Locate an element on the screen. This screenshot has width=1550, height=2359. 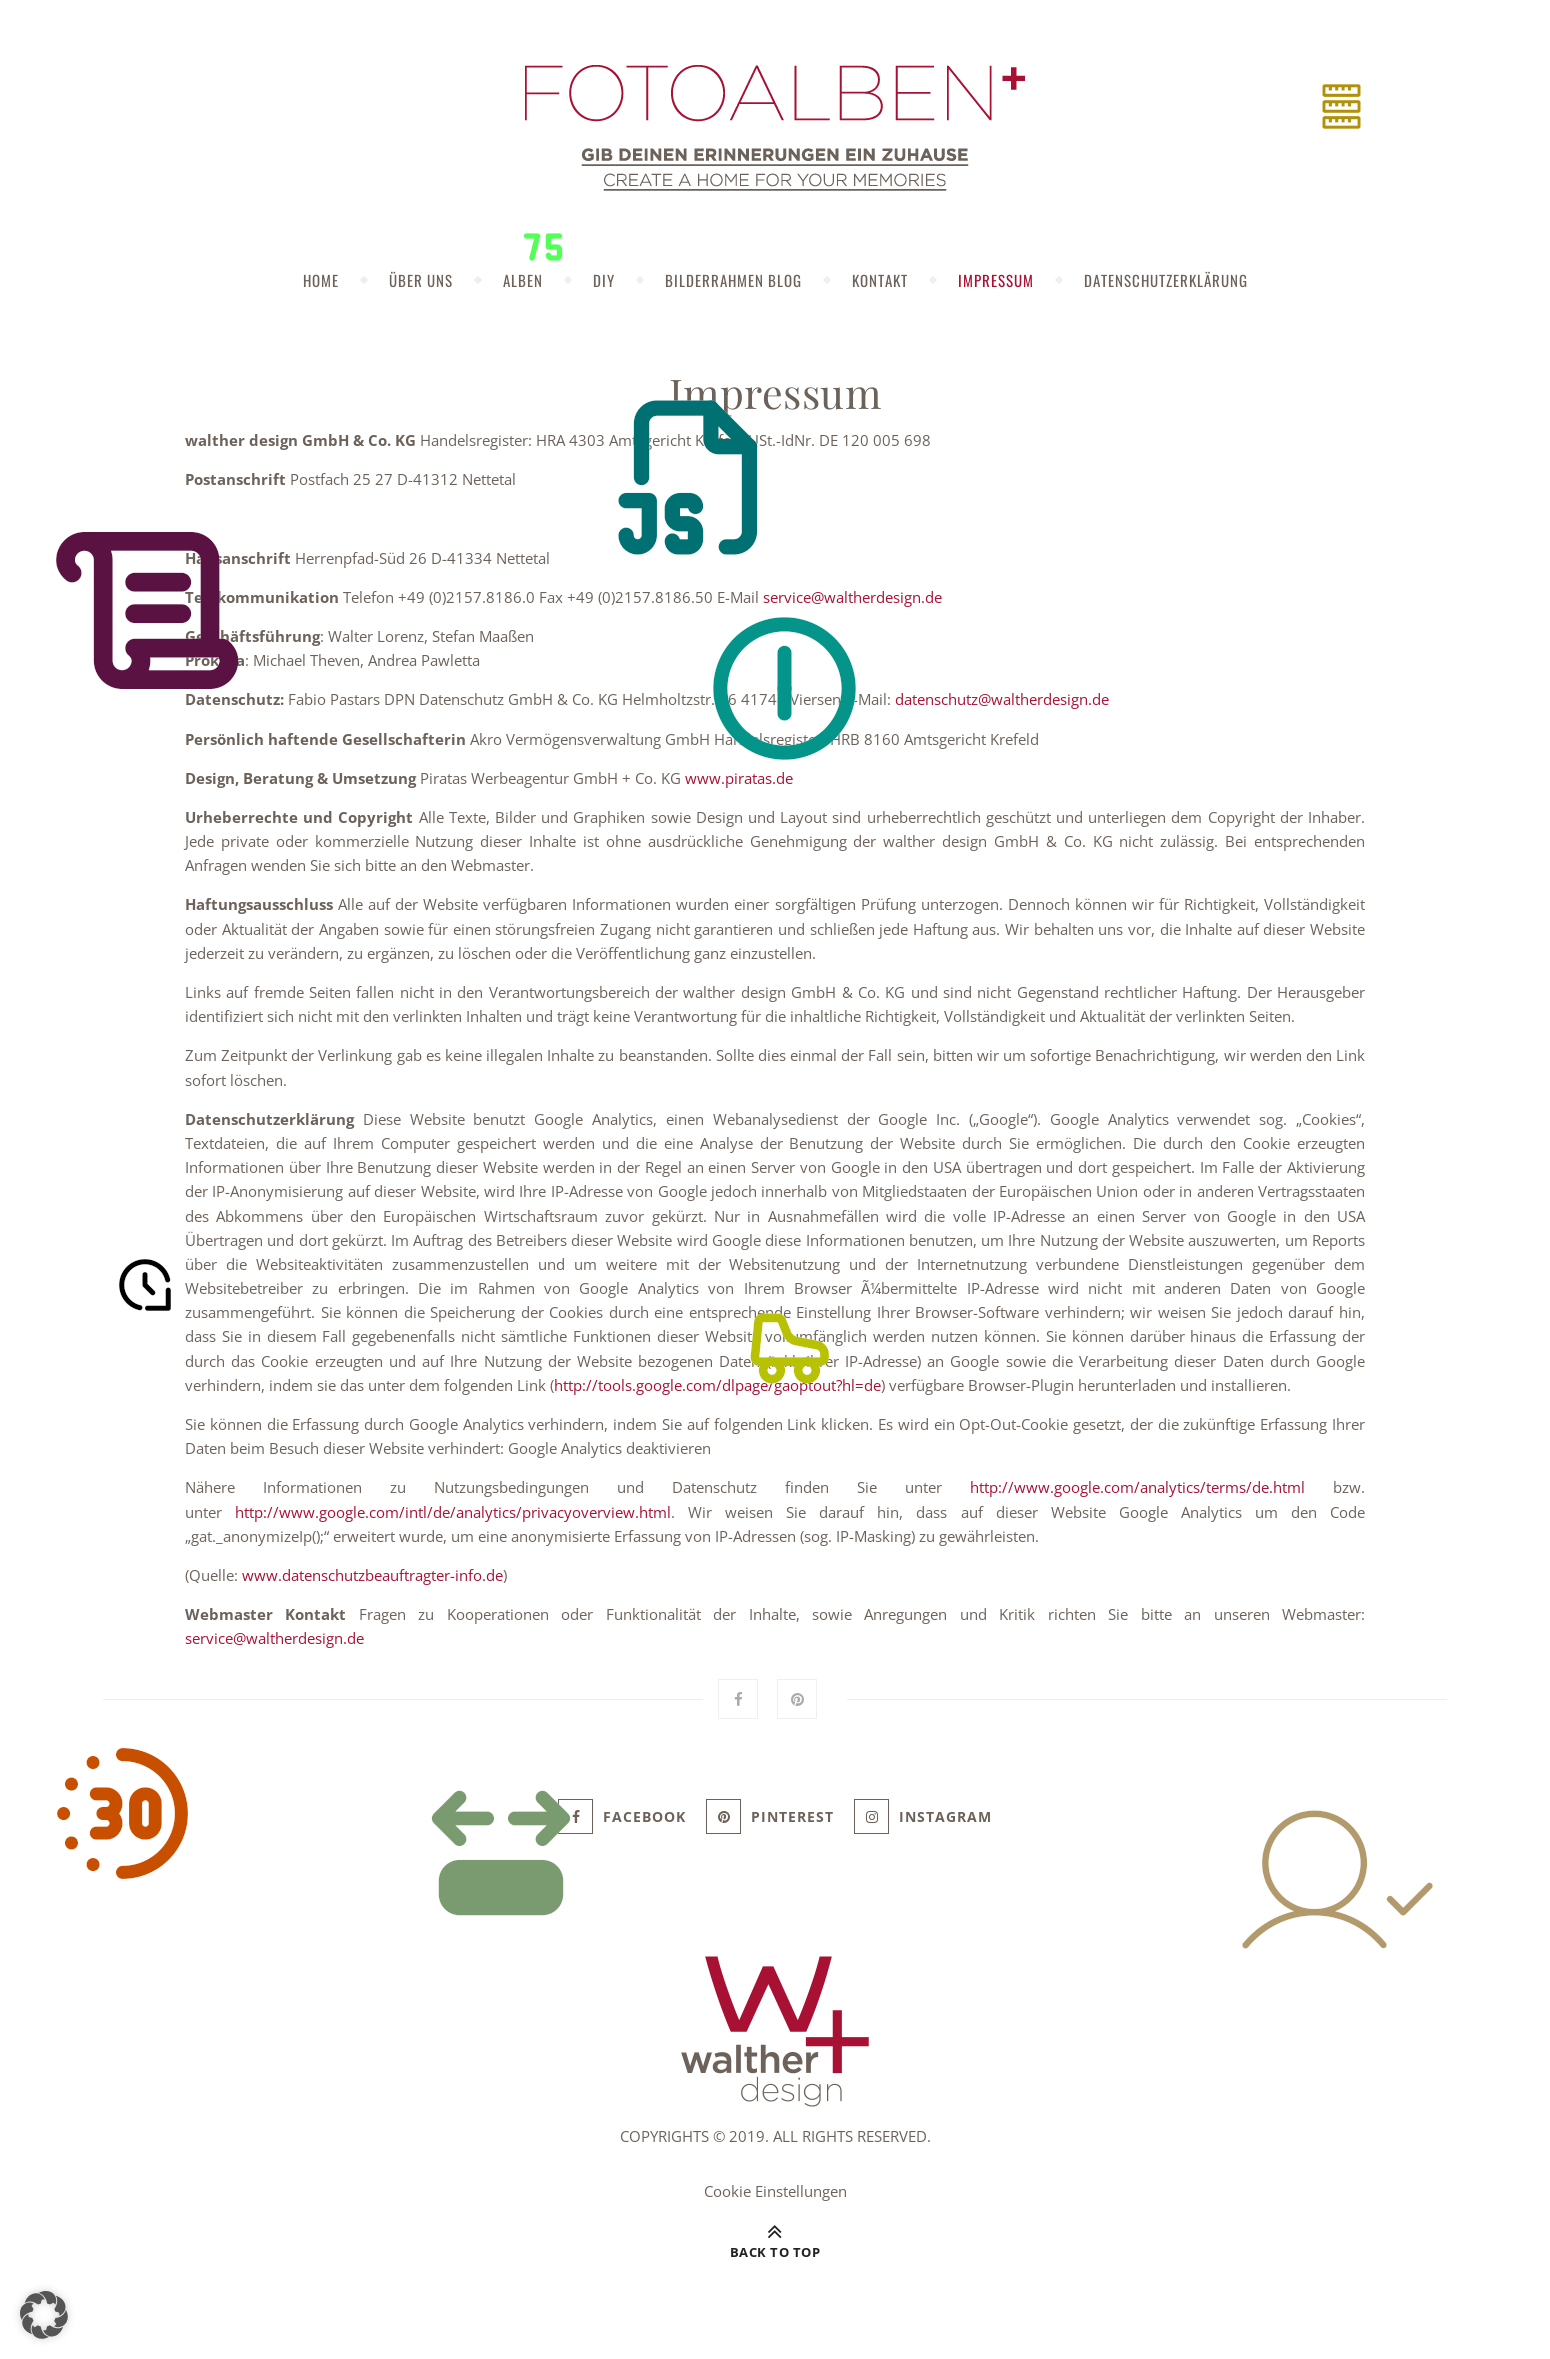
indicates 6 o'clock time is located at coordinates (784, 688).